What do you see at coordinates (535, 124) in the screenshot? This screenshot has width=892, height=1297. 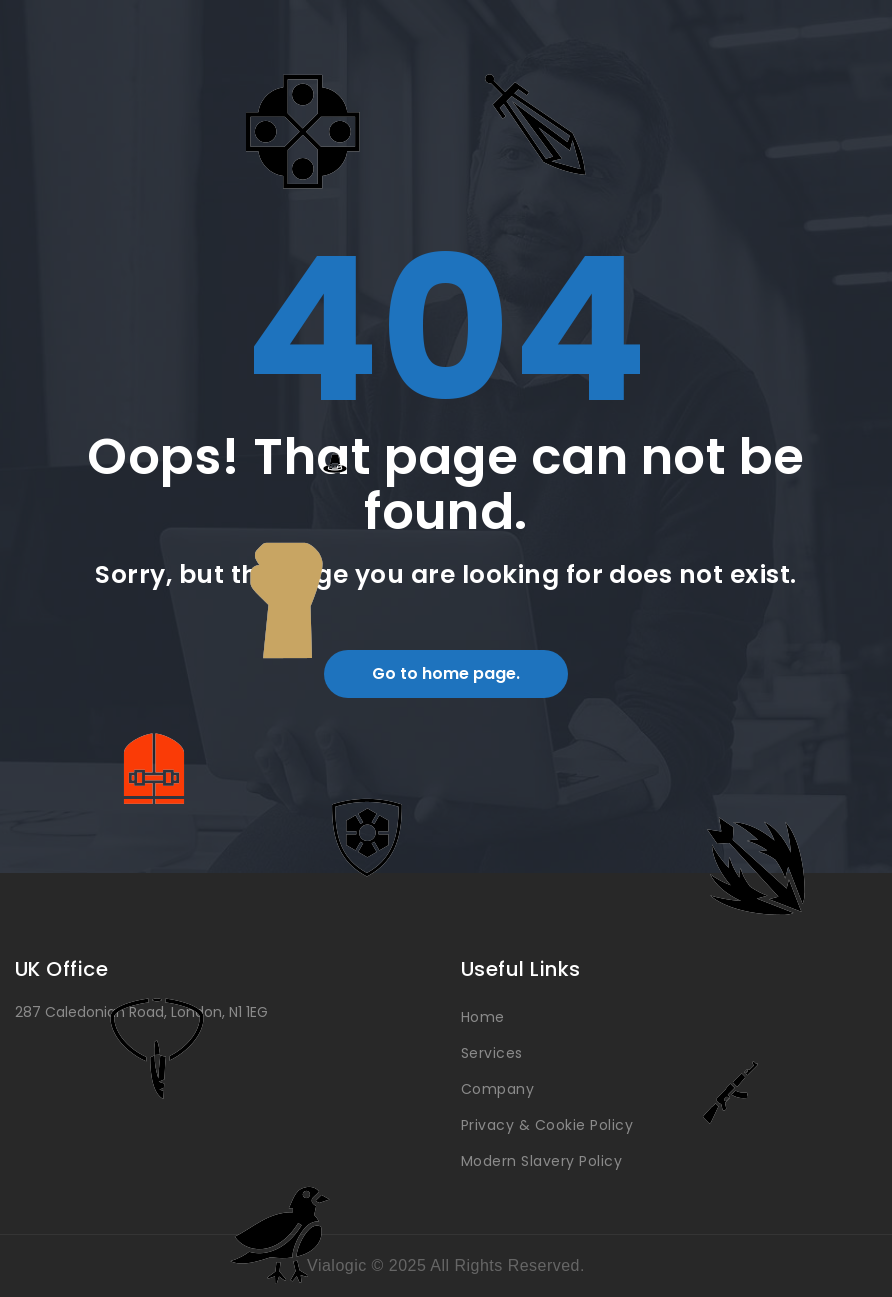 I see `attack or strike action in combat` at bounding box center [535, 124].